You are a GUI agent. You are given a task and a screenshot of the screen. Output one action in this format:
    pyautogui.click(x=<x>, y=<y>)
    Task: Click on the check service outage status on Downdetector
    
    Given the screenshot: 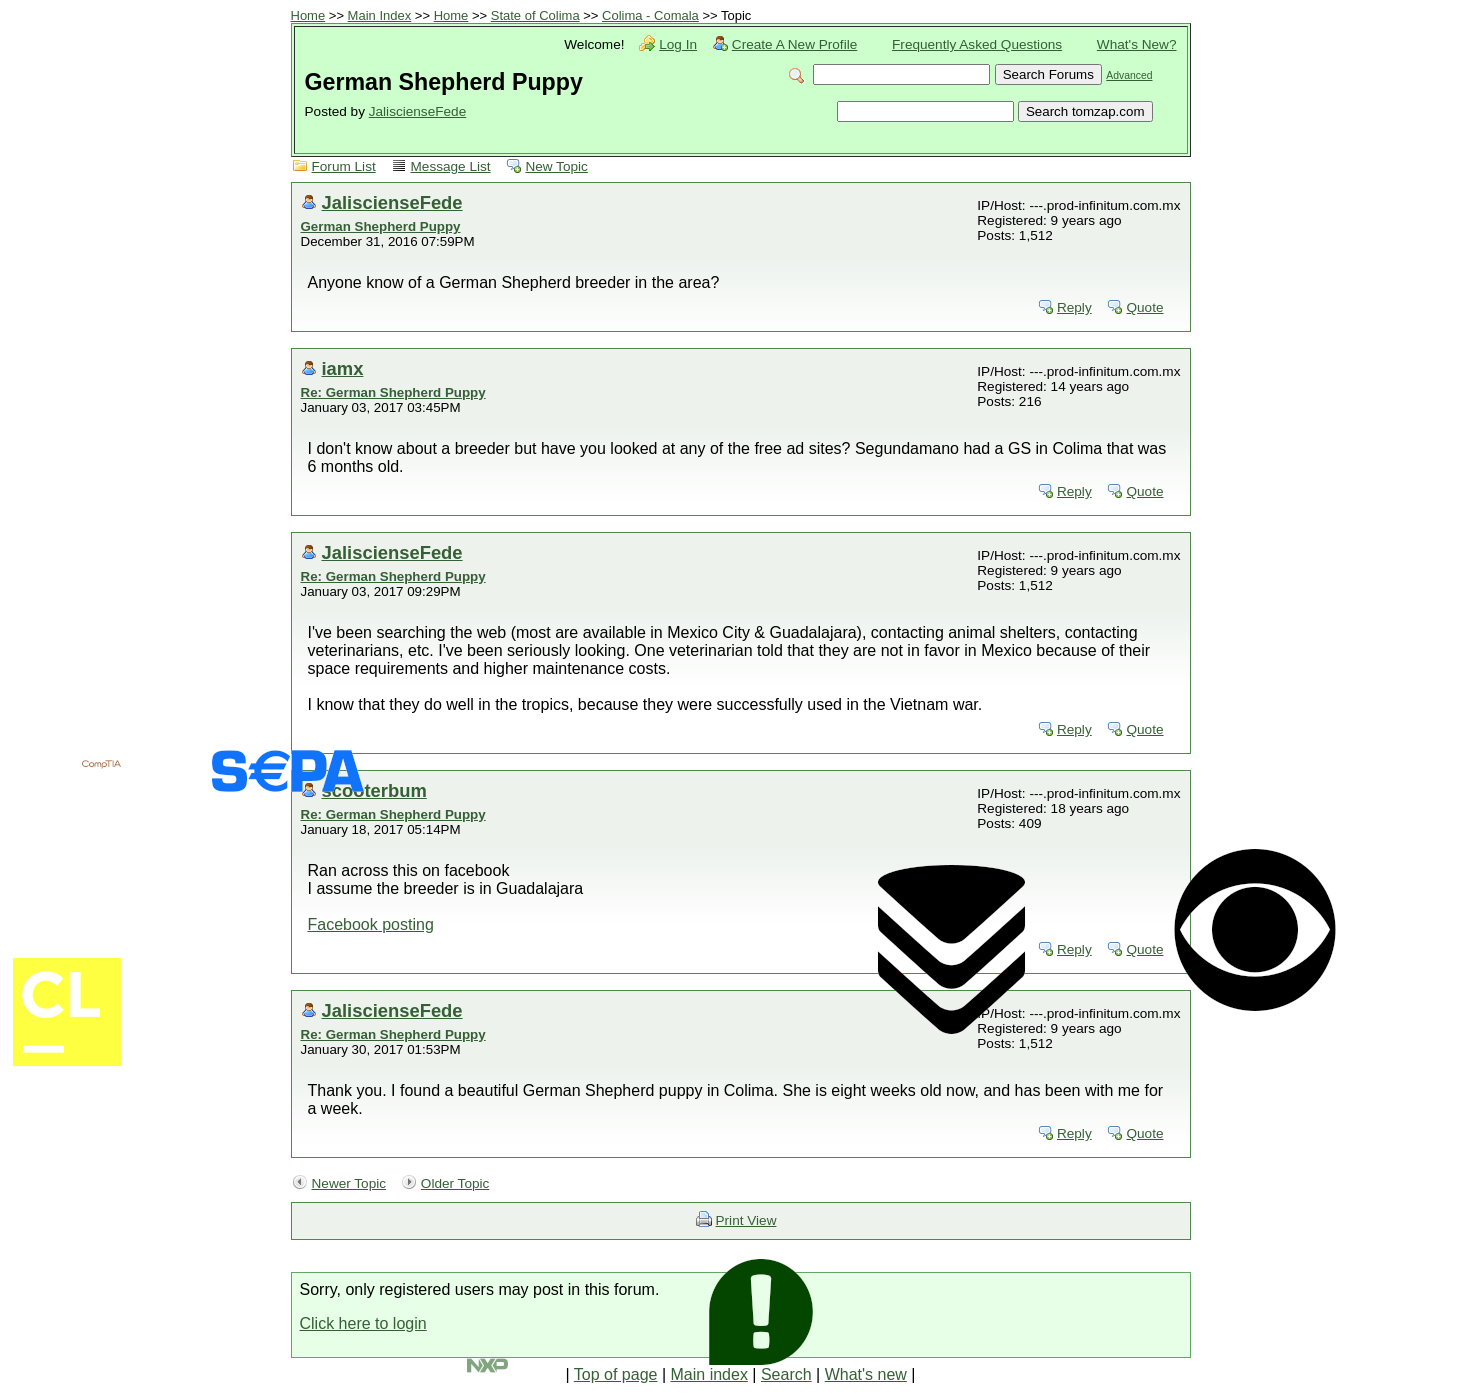 What is the action you would take?
    pyautogui.click(x=761, y=1312)
    